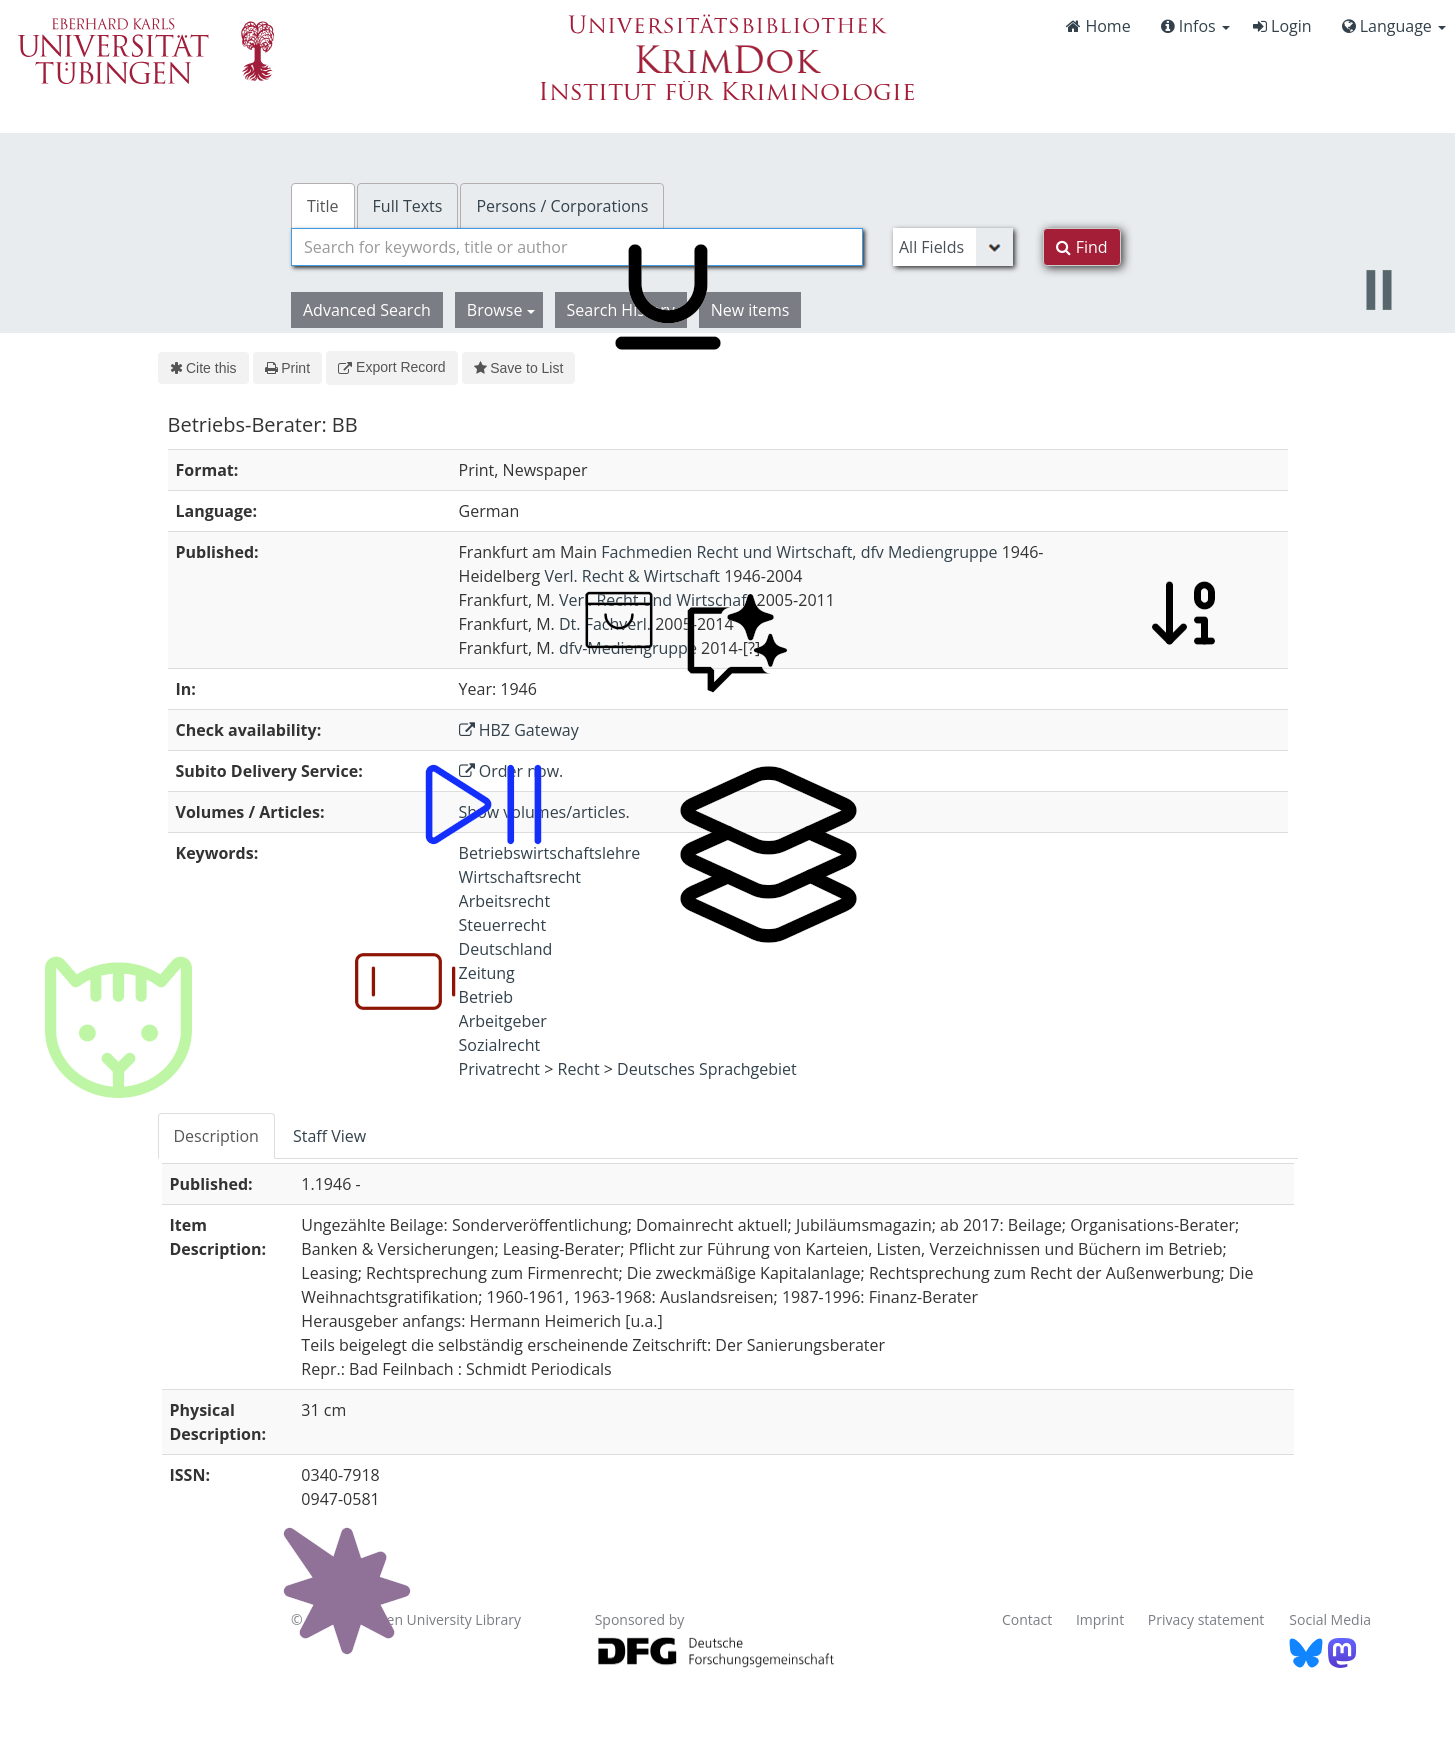  What do you see at coordinates (668, 297) in the screenshot?
I see `apply underline formatting to selected text` at bounding box center [668, 297].